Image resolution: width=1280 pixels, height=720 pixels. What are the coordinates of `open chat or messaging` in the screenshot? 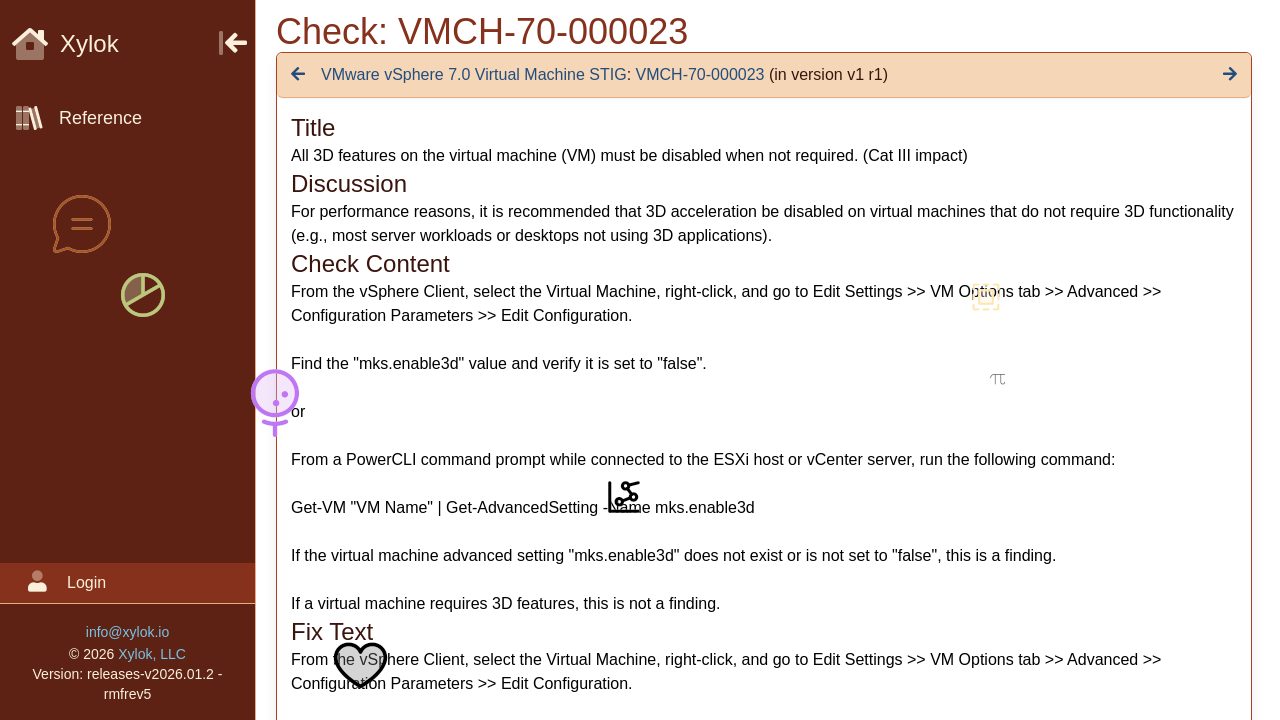 It's located at (82, 224).